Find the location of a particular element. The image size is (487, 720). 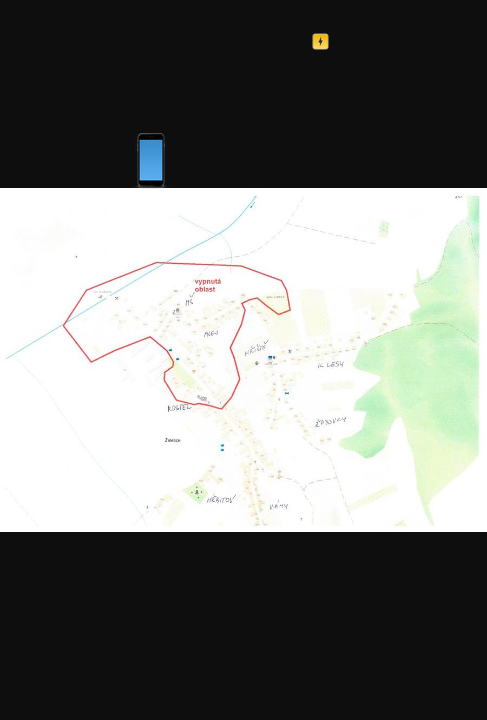

iPhone 7 device icon for system identification is located at coordinates (151, 161).